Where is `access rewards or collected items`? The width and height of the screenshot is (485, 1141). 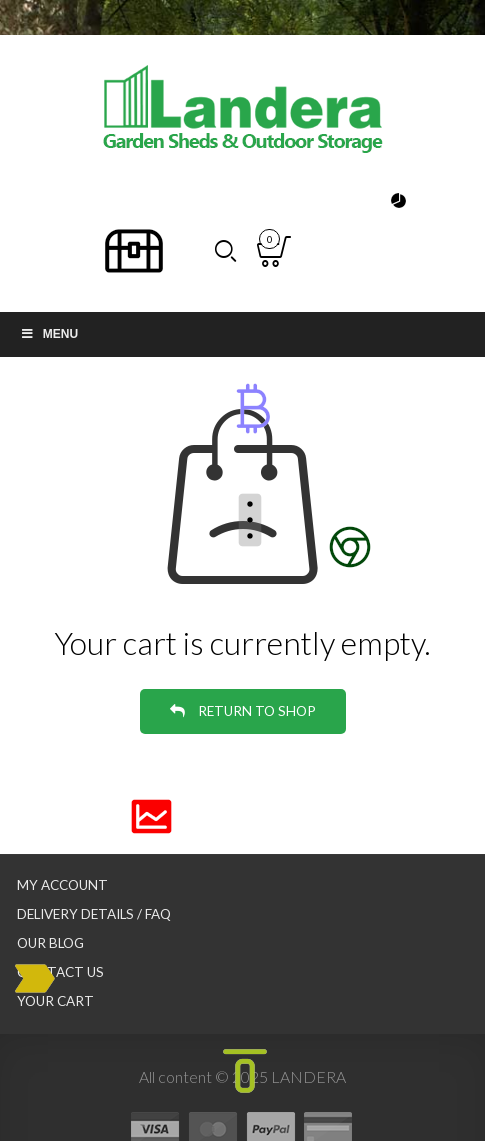
access rewards or collected items is located at coordinates (134, 252).